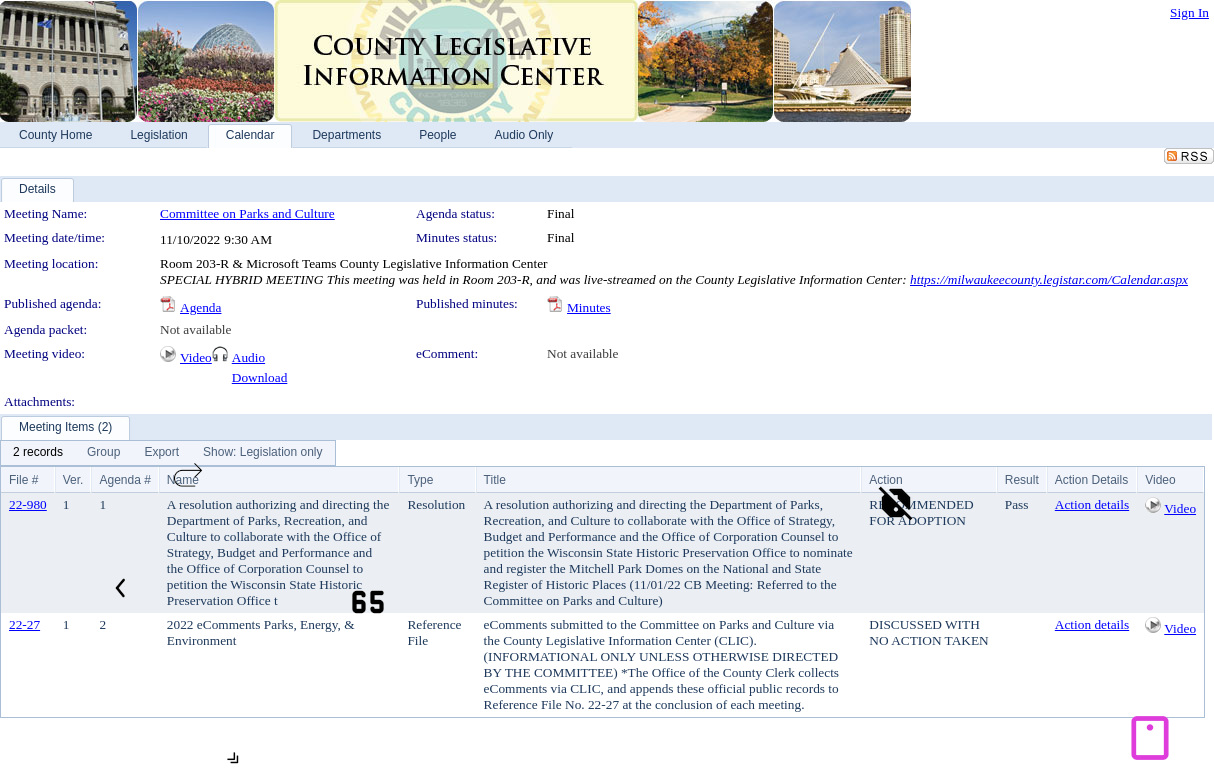 This screenshot has height=772, width=1214. I want to click on tablet device with front-facing camera, so click(1150, 738).